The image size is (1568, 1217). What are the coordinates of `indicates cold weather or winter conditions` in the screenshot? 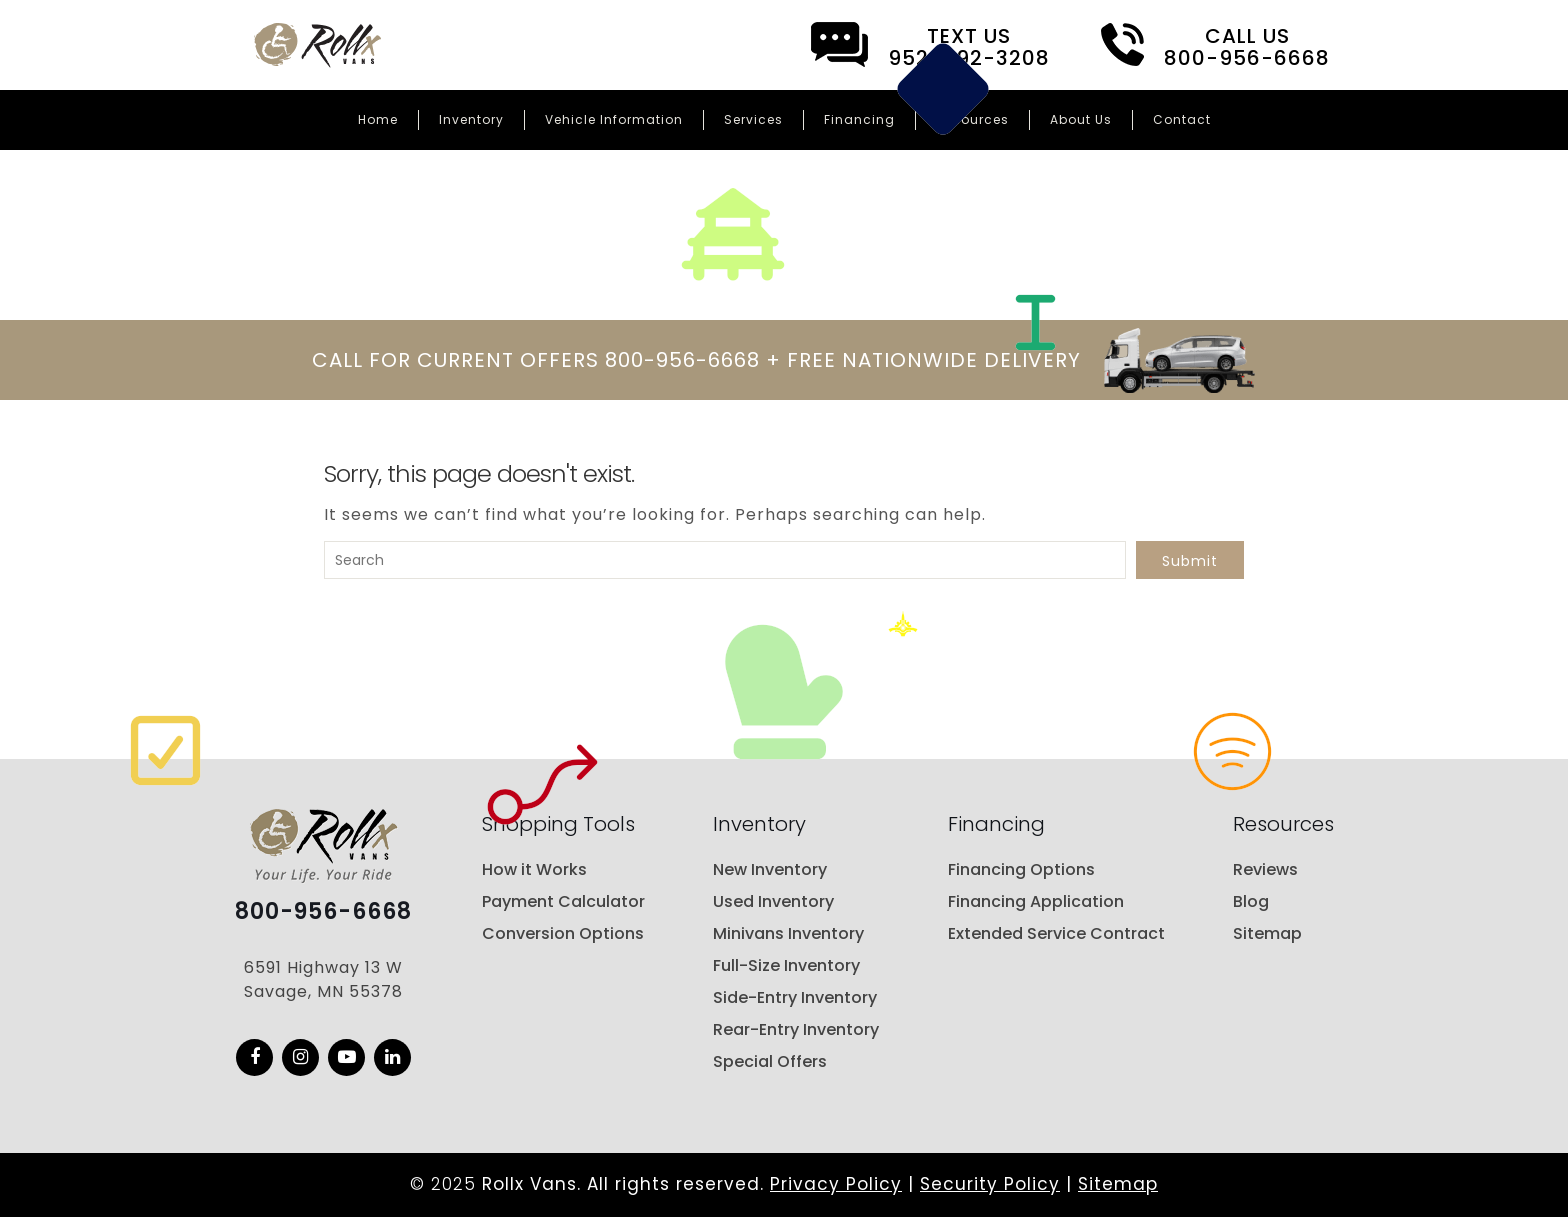 It's located at (784, 692).